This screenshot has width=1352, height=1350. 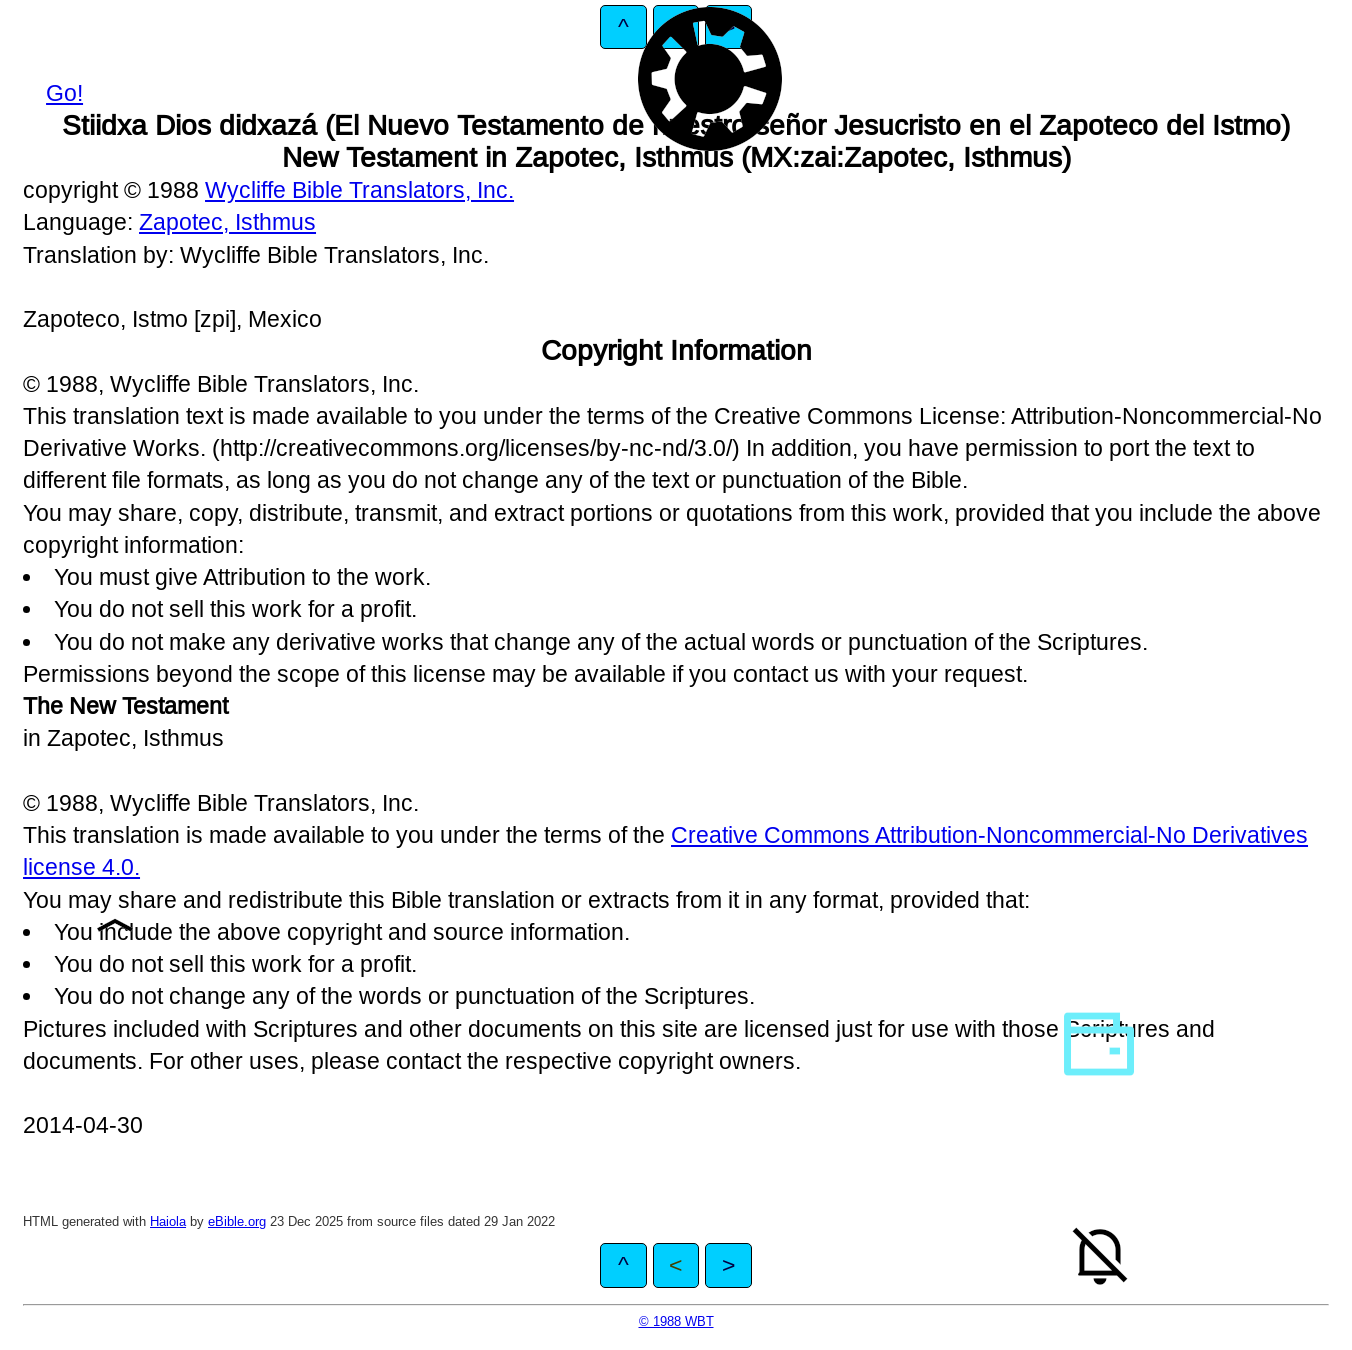 I want to click on scroll to top of page, so click(x=115, y=926).